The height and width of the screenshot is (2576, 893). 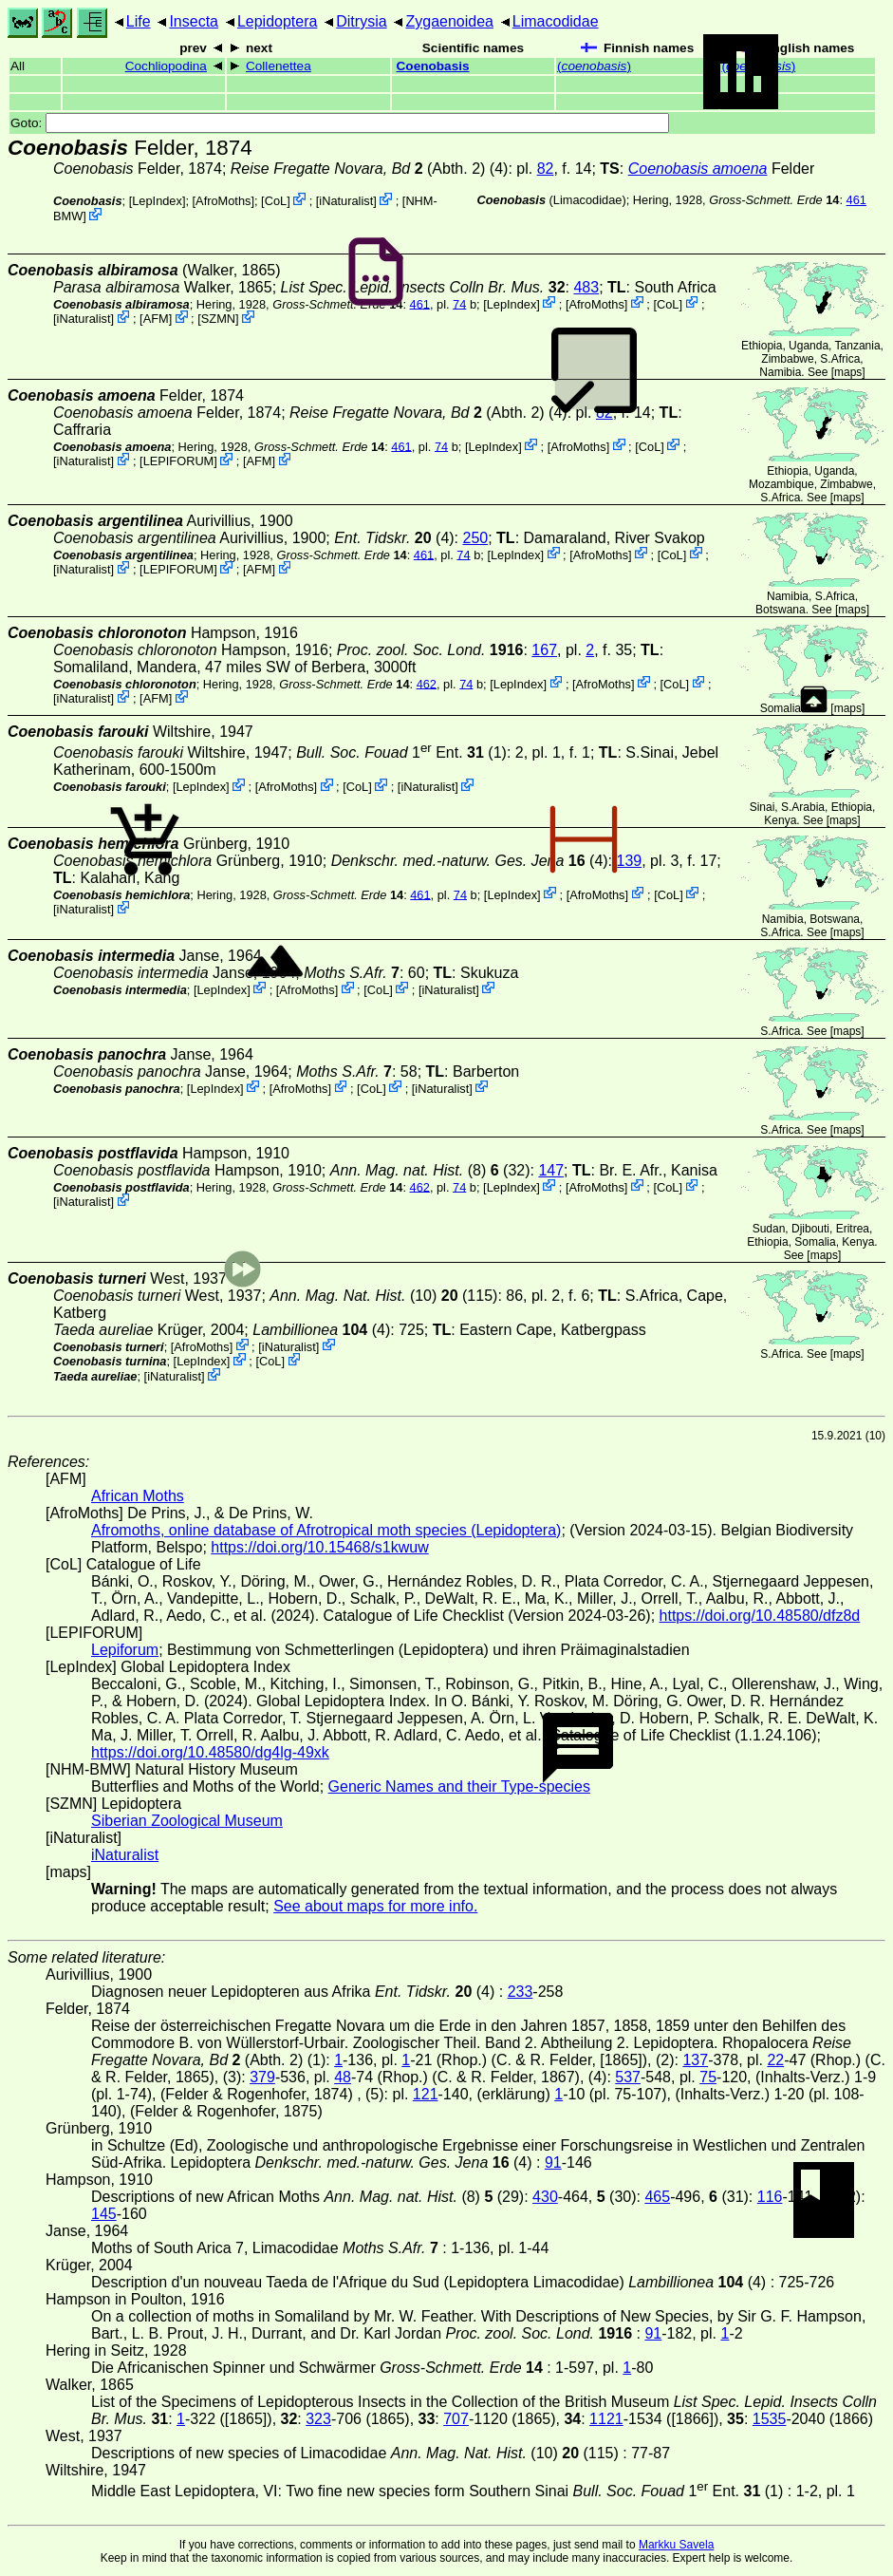 I want to click on view file details or more options, so click(x=376, y=272).